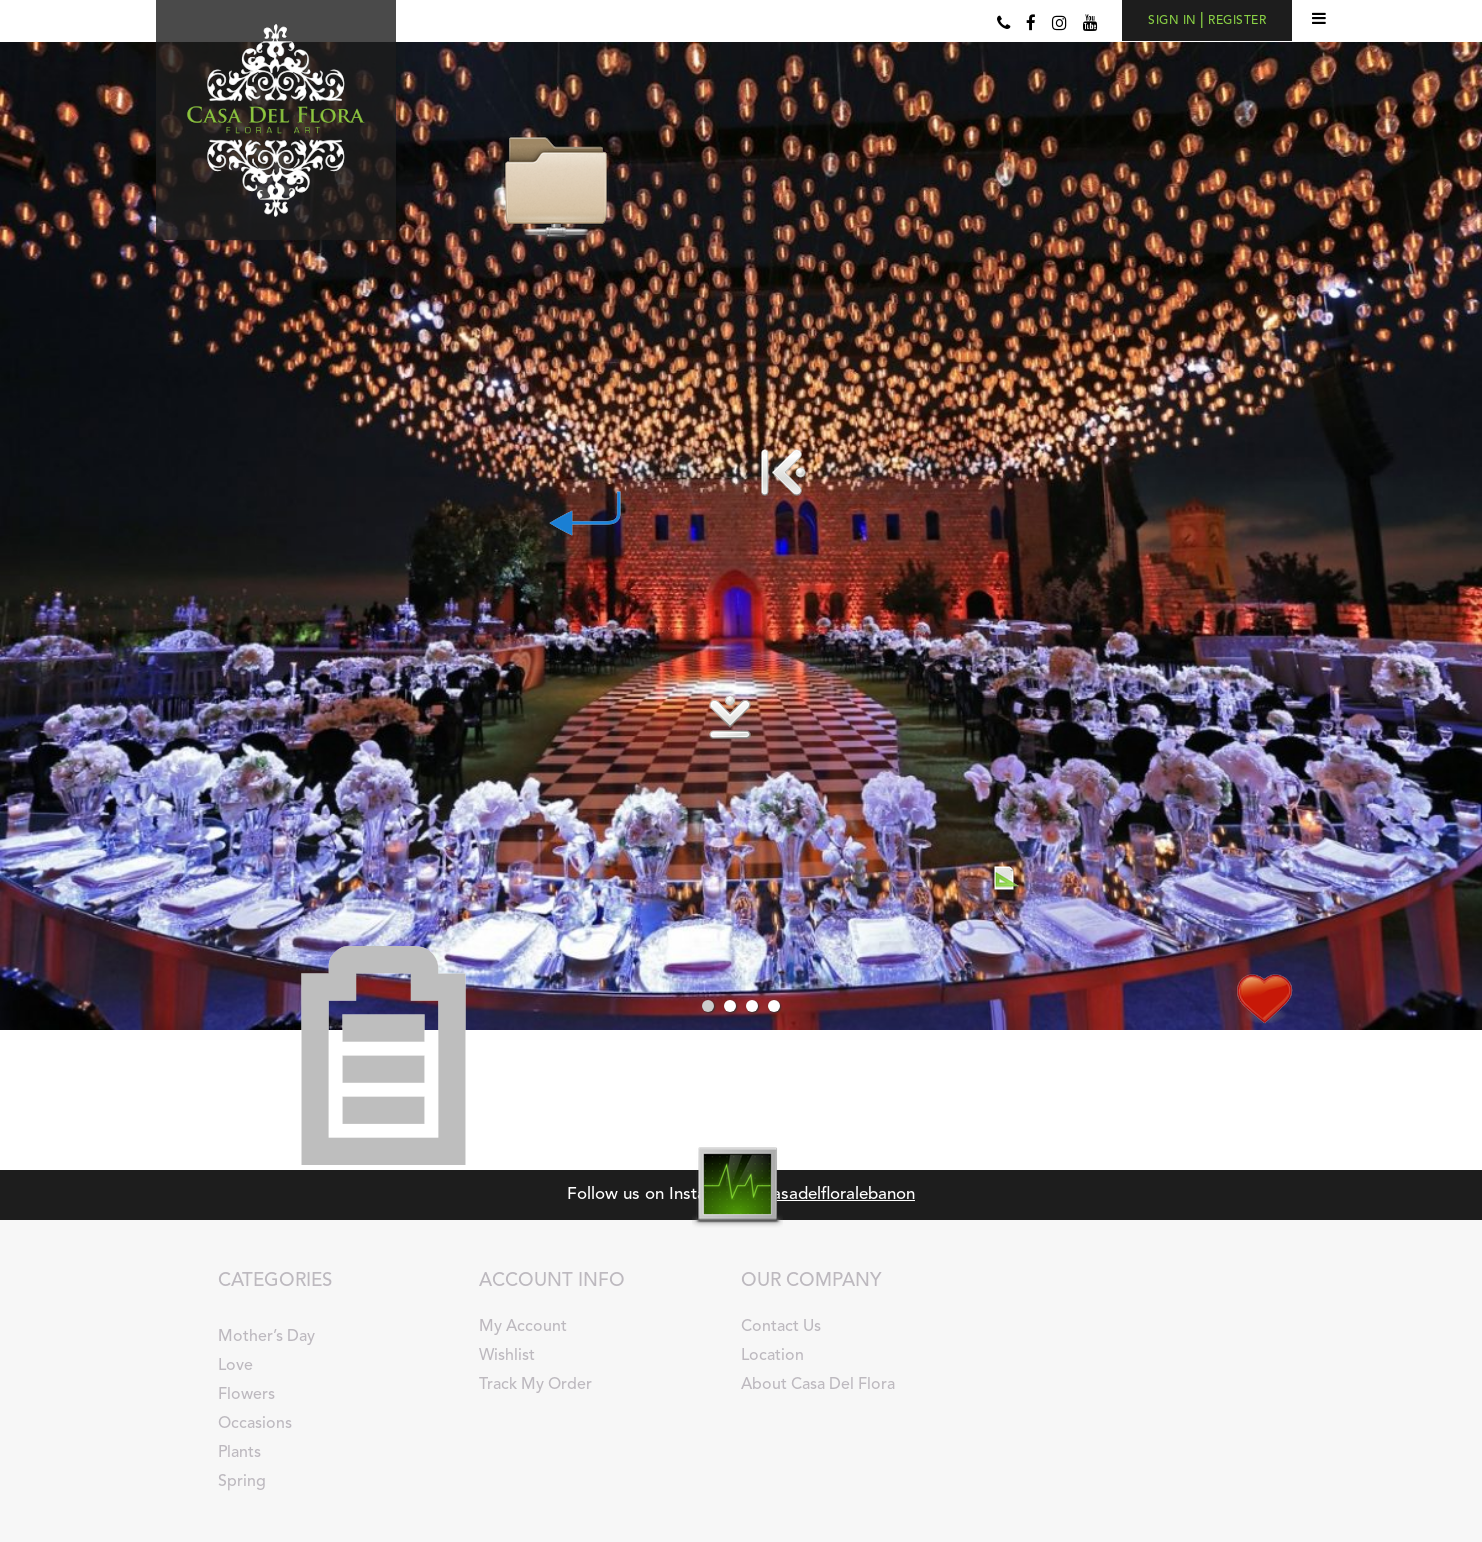 The width and height of the screenshot is (1482, 1542). Describe the element at coordinates (383, 1055) in the screenshot. I see `indicates battery is fully charged` at that location.